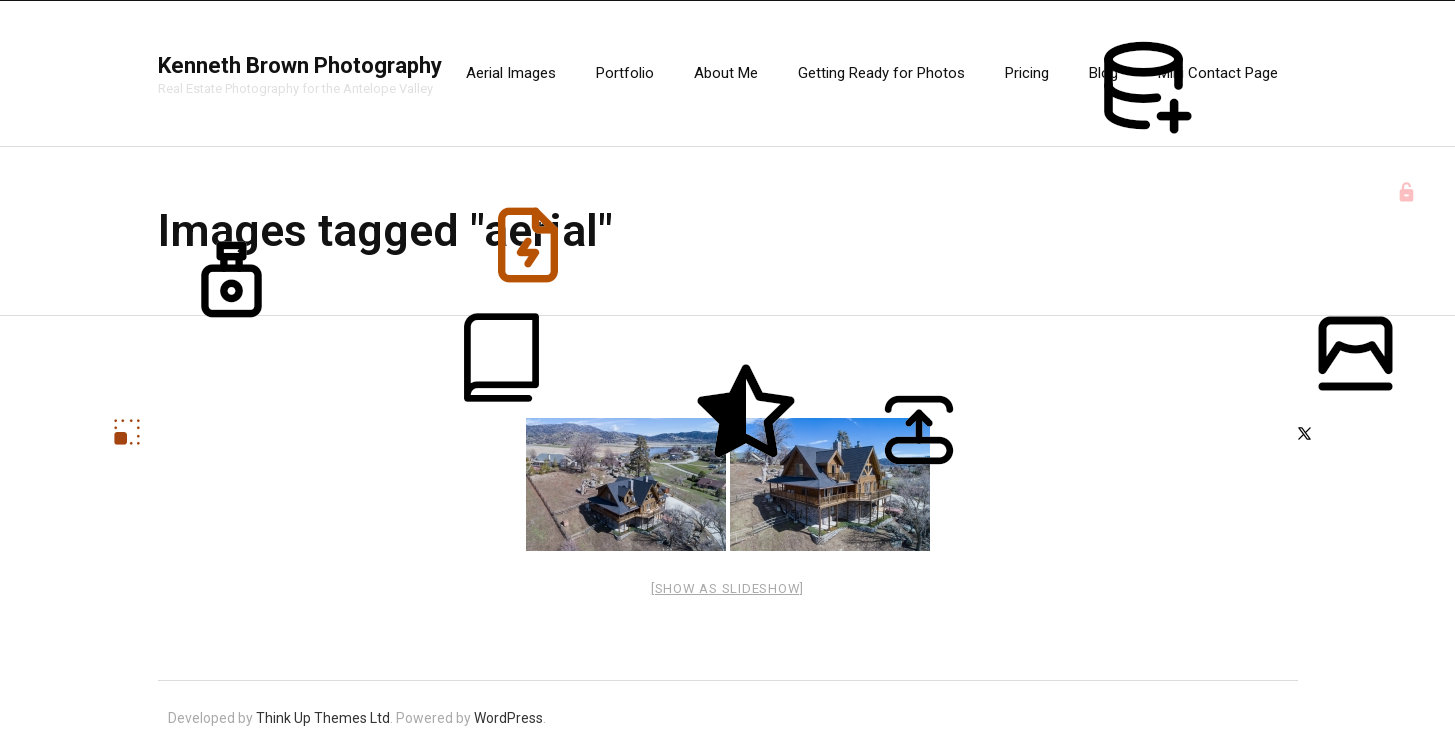 The width and height of the screenshot is (1455, 756). What do you see at coordinates (1304, 433) in the screenshot?
I see `share to X (formerly Twitter)` at bounding box center [1304, 433].